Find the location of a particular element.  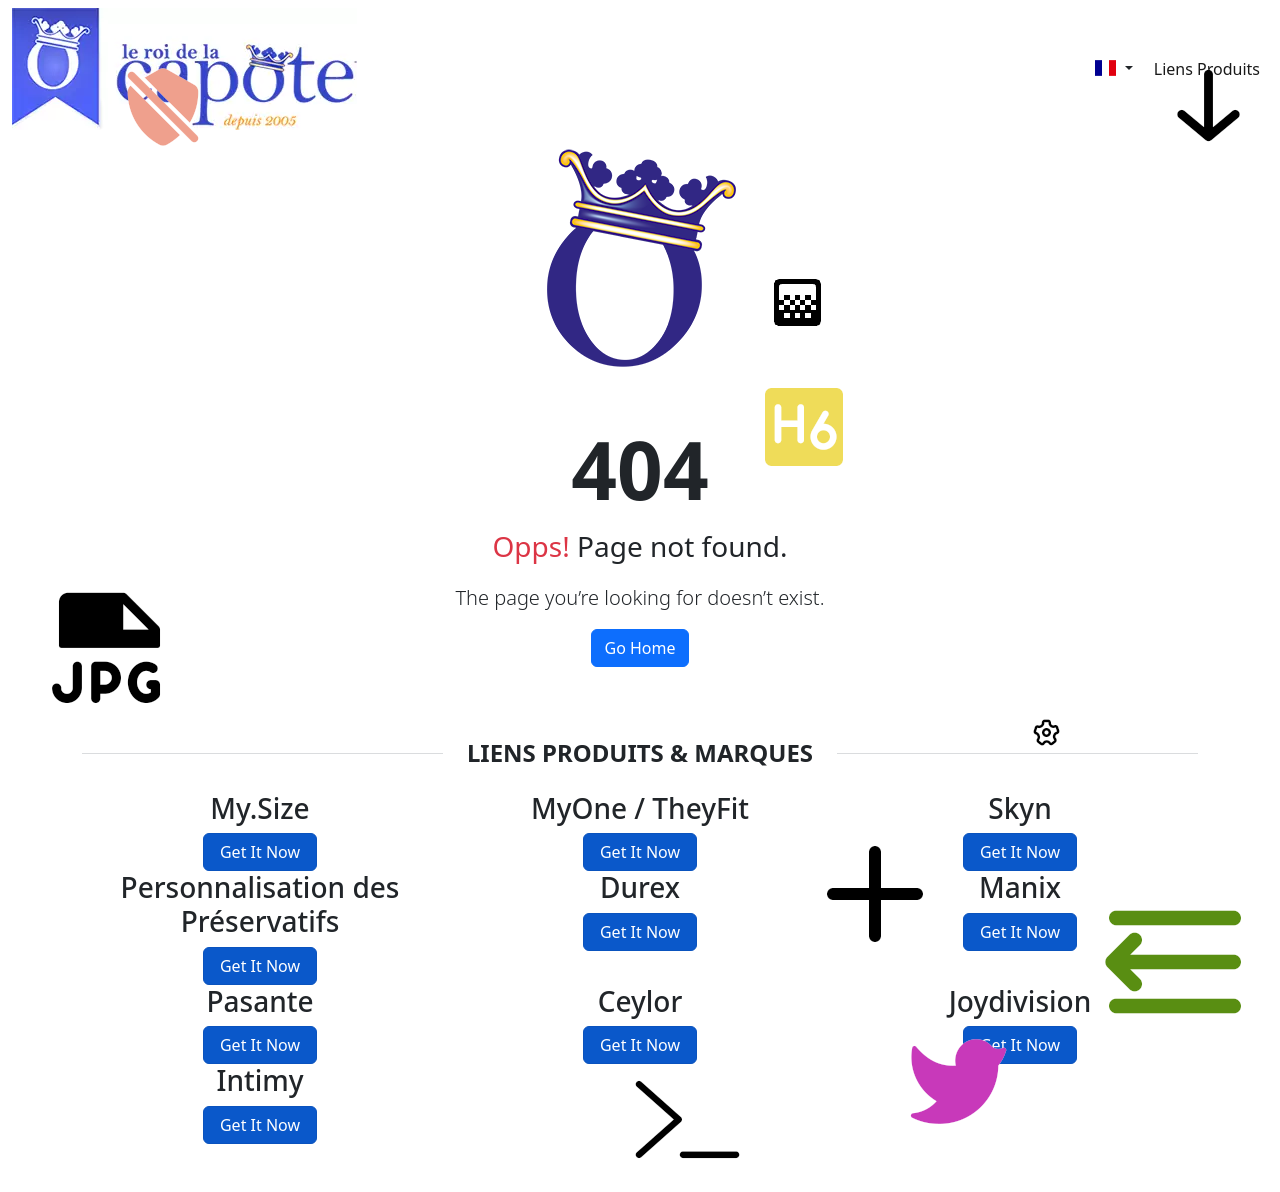

go back to previous menu is located at coordinates (1175, 962).